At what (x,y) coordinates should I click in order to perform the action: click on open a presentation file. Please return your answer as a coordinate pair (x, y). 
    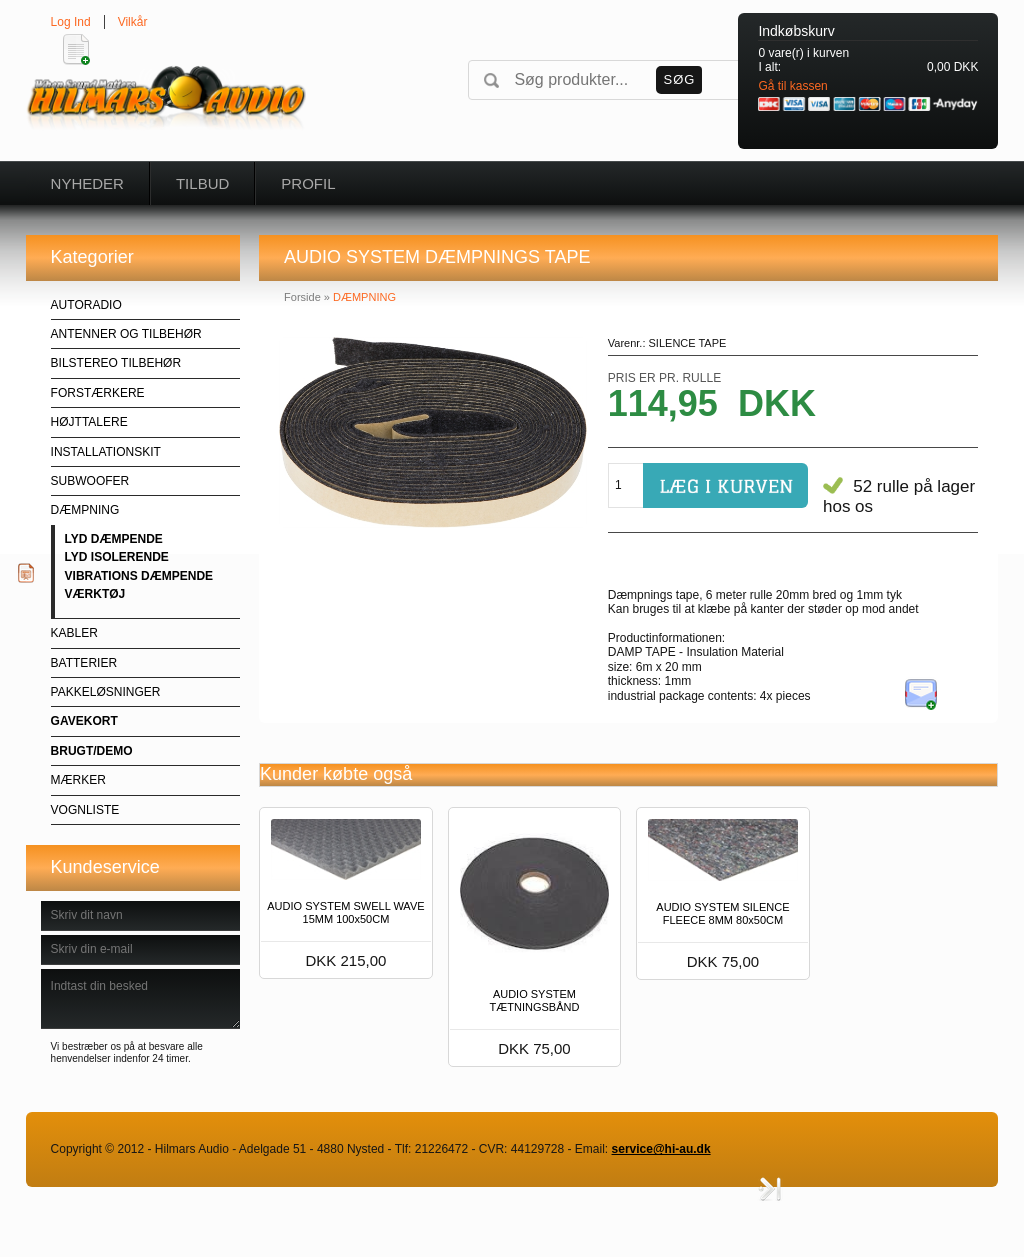
    Looking at the image, I should click on (26, 573).